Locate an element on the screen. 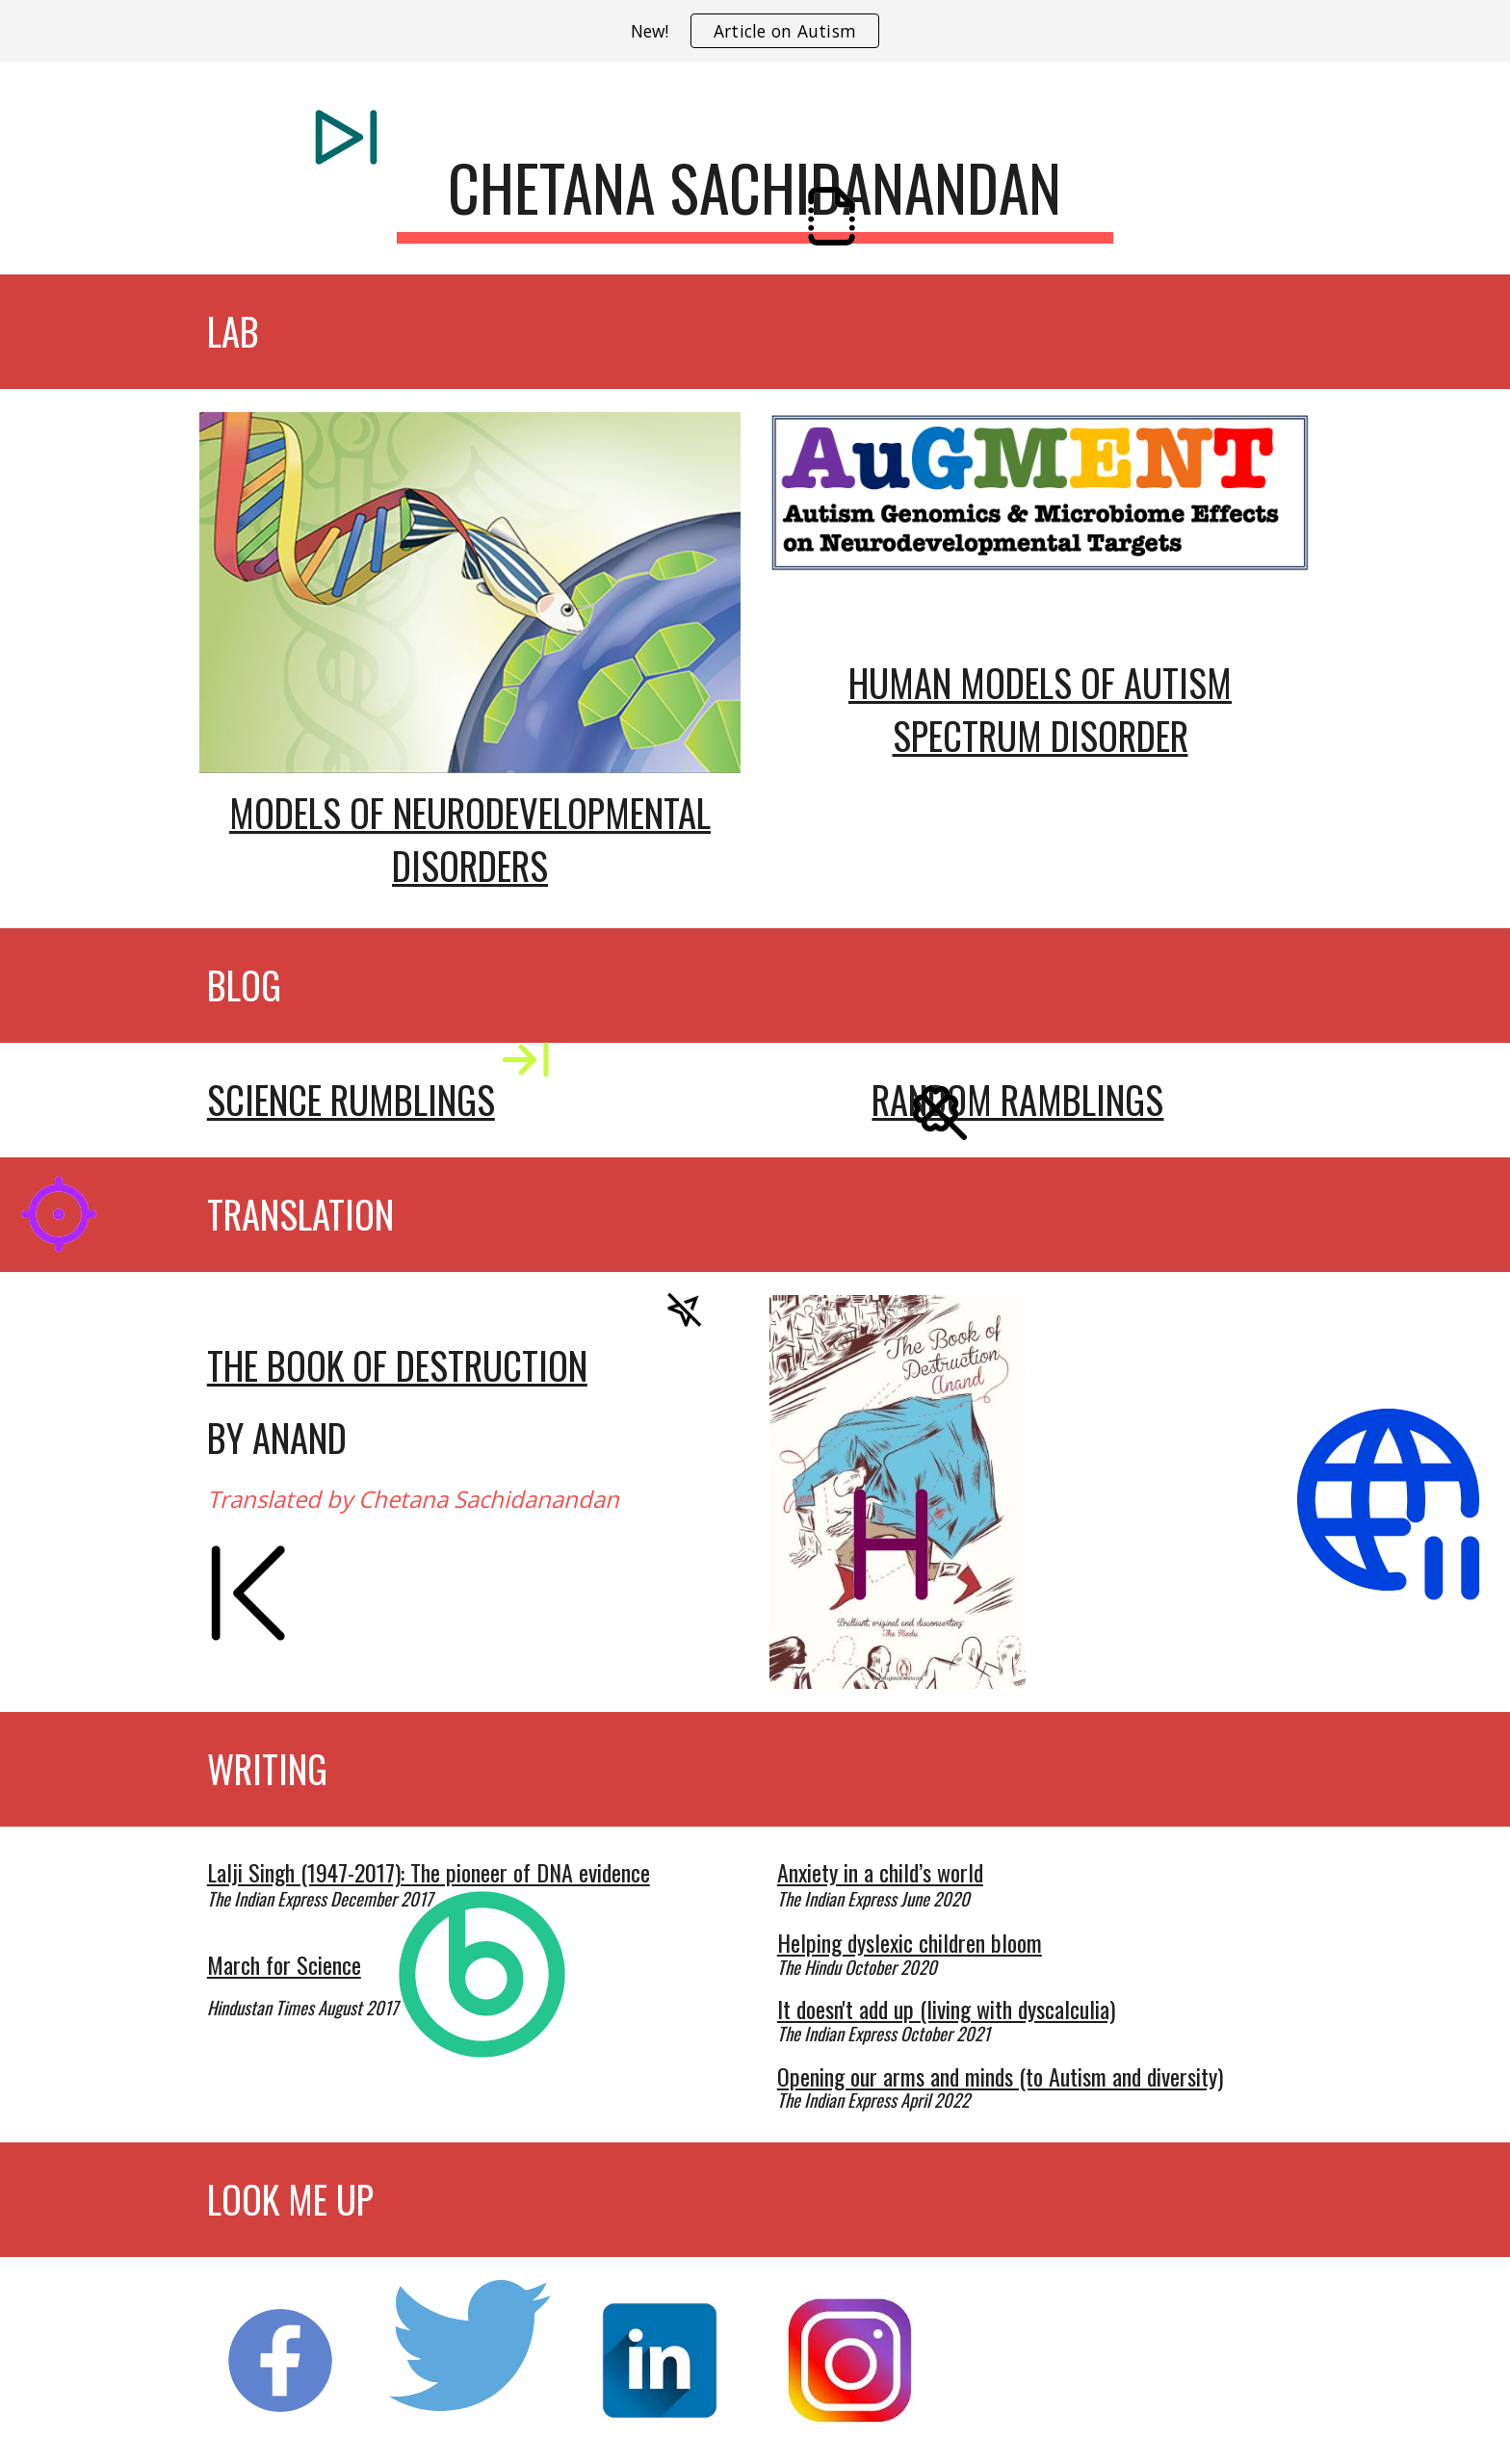 This screenshot has height=2464, width=1510. pause global sync or updates is located at coordinates (1388, 1499).